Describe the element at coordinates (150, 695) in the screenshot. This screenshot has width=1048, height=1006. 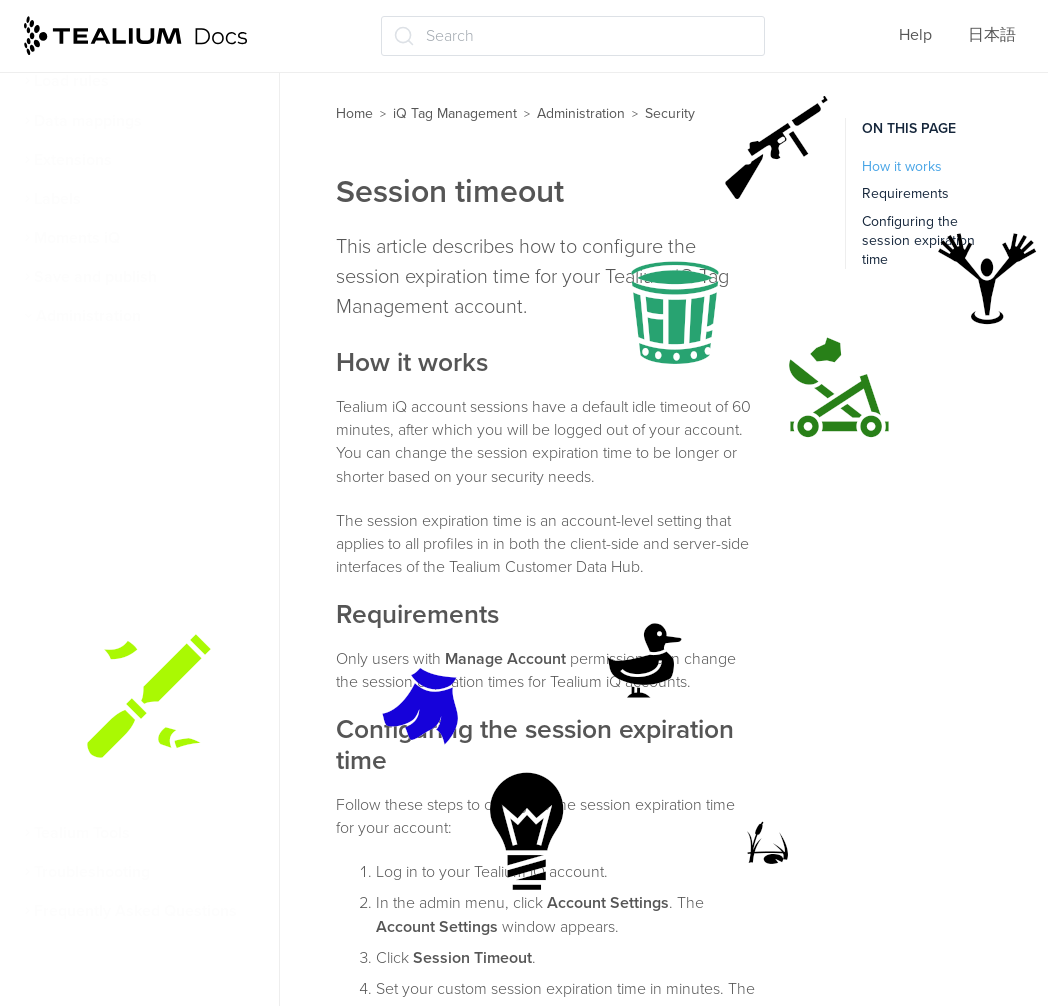
I see `access sculpting or carving tools` at that location.